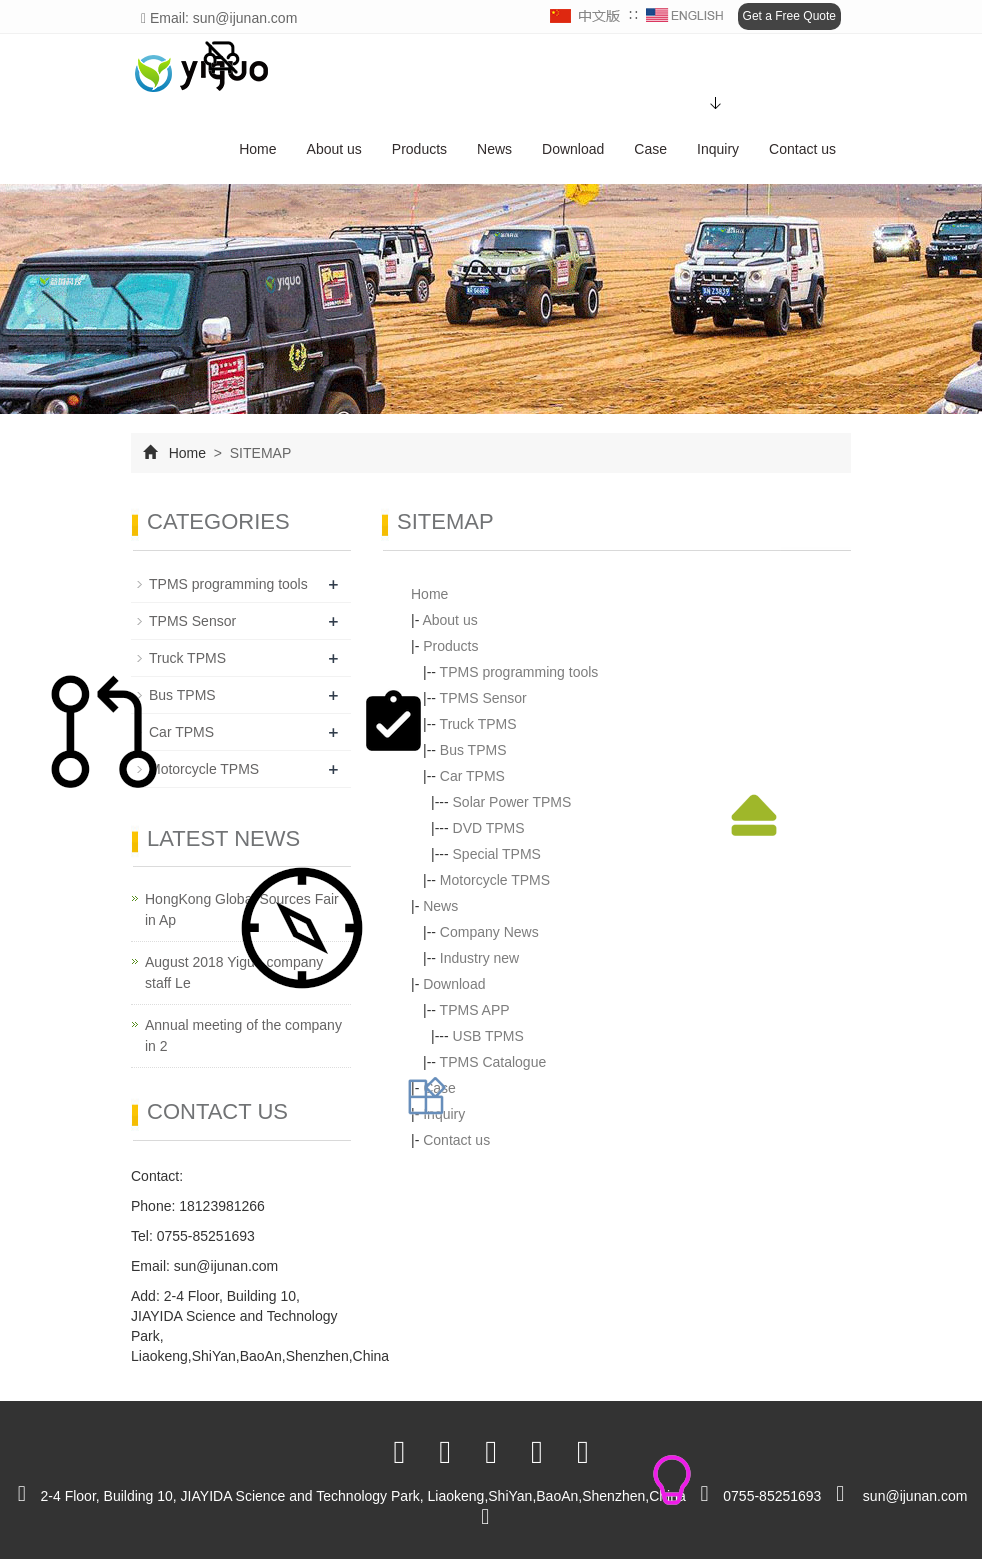 This screenshot has height=1559, width=982. Describe the element at coordinates (715, 103) in the screenshot. I see `scroll down or view more content below` at that location.